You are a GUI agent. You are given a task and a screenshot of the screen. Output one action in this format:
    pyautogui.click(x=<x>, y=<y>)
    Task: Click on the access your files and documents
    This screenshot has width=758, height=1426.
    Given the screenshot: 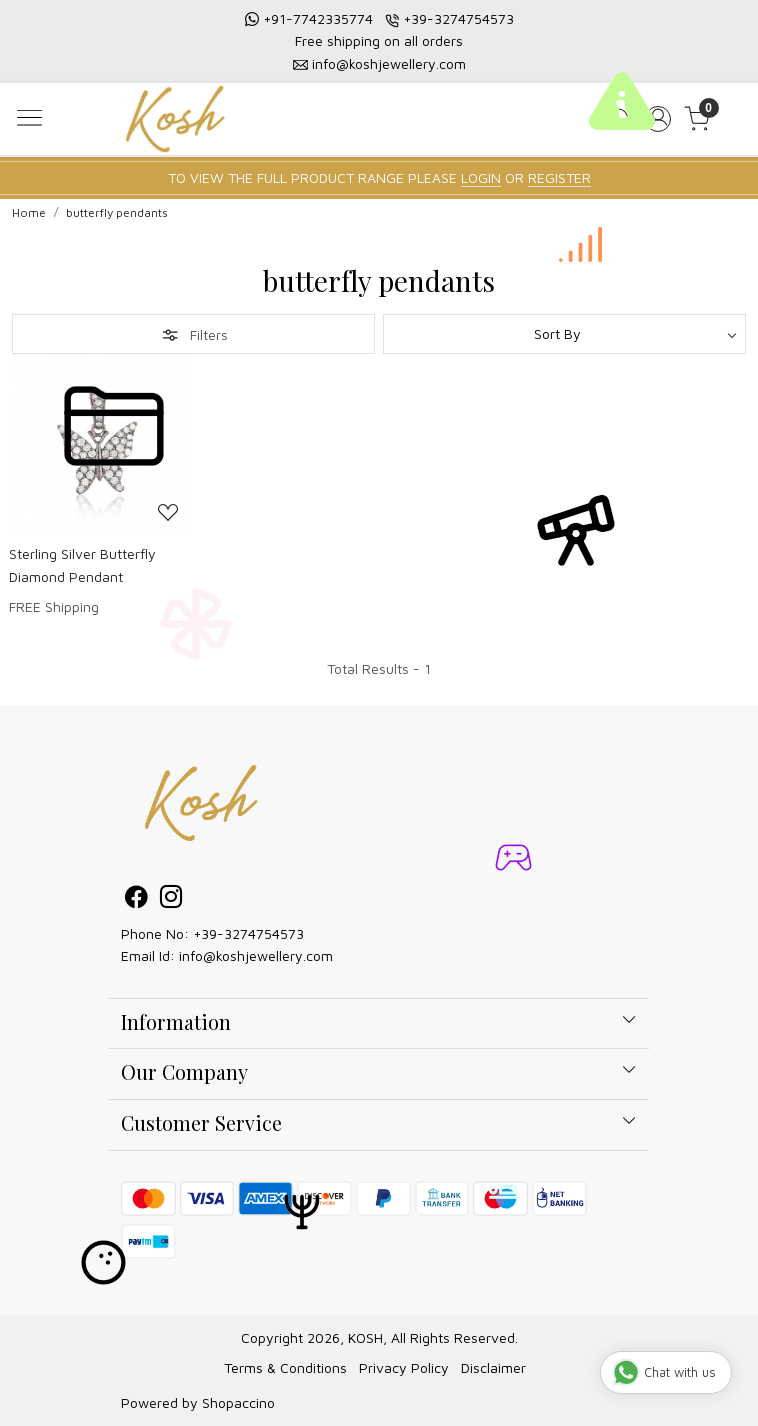 What is the action you would take?
    pyautogui.click(x=114, y=426)
    